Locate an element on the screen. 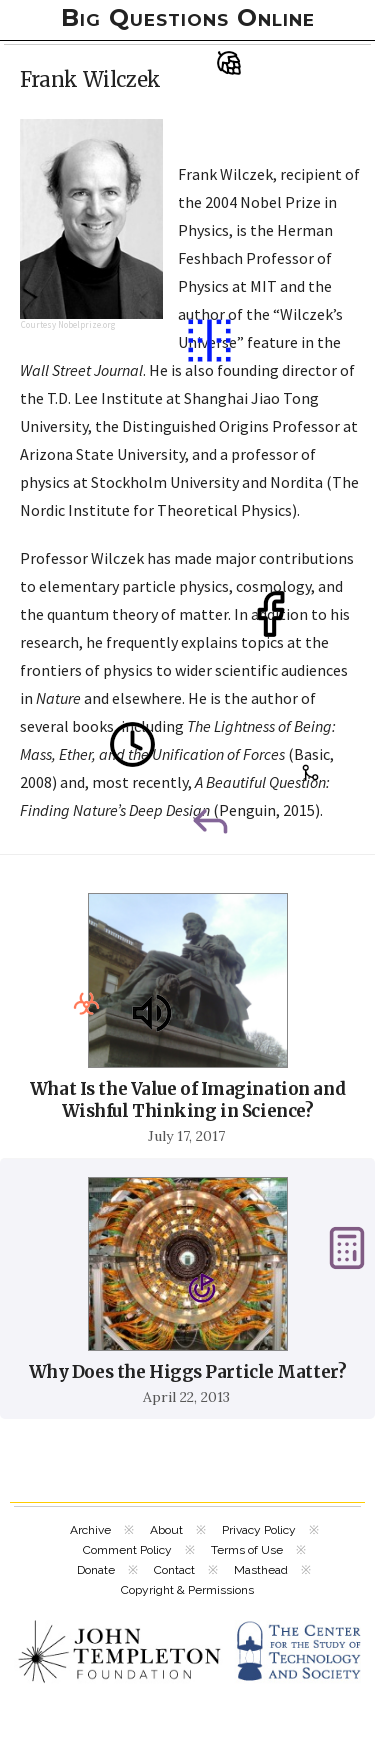  set or track a goal is located at coordinates (202, 1288).